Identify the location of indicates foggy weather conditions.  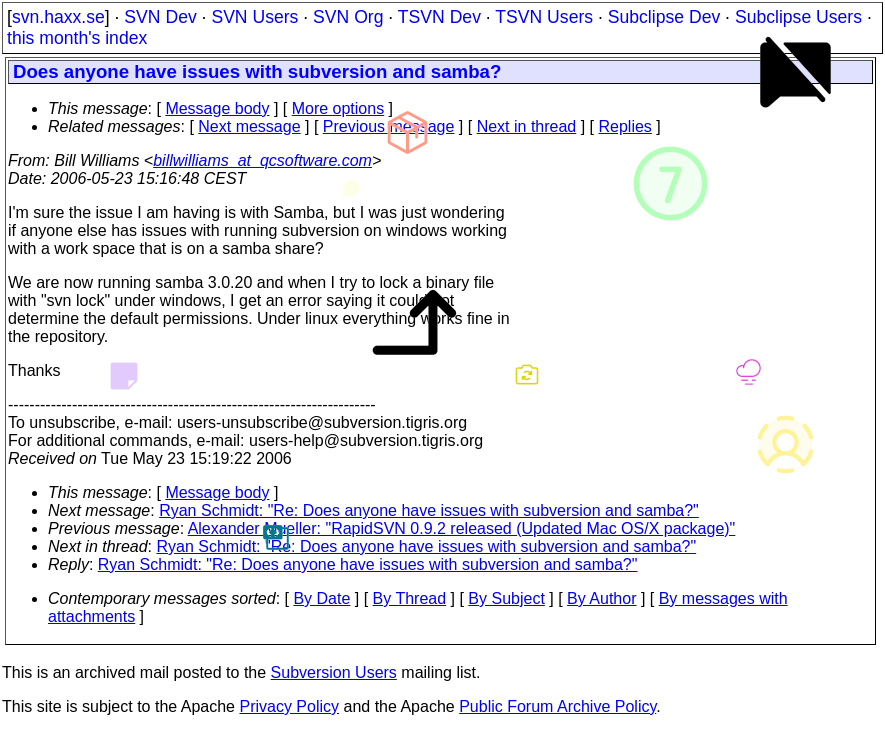
(748, 371).